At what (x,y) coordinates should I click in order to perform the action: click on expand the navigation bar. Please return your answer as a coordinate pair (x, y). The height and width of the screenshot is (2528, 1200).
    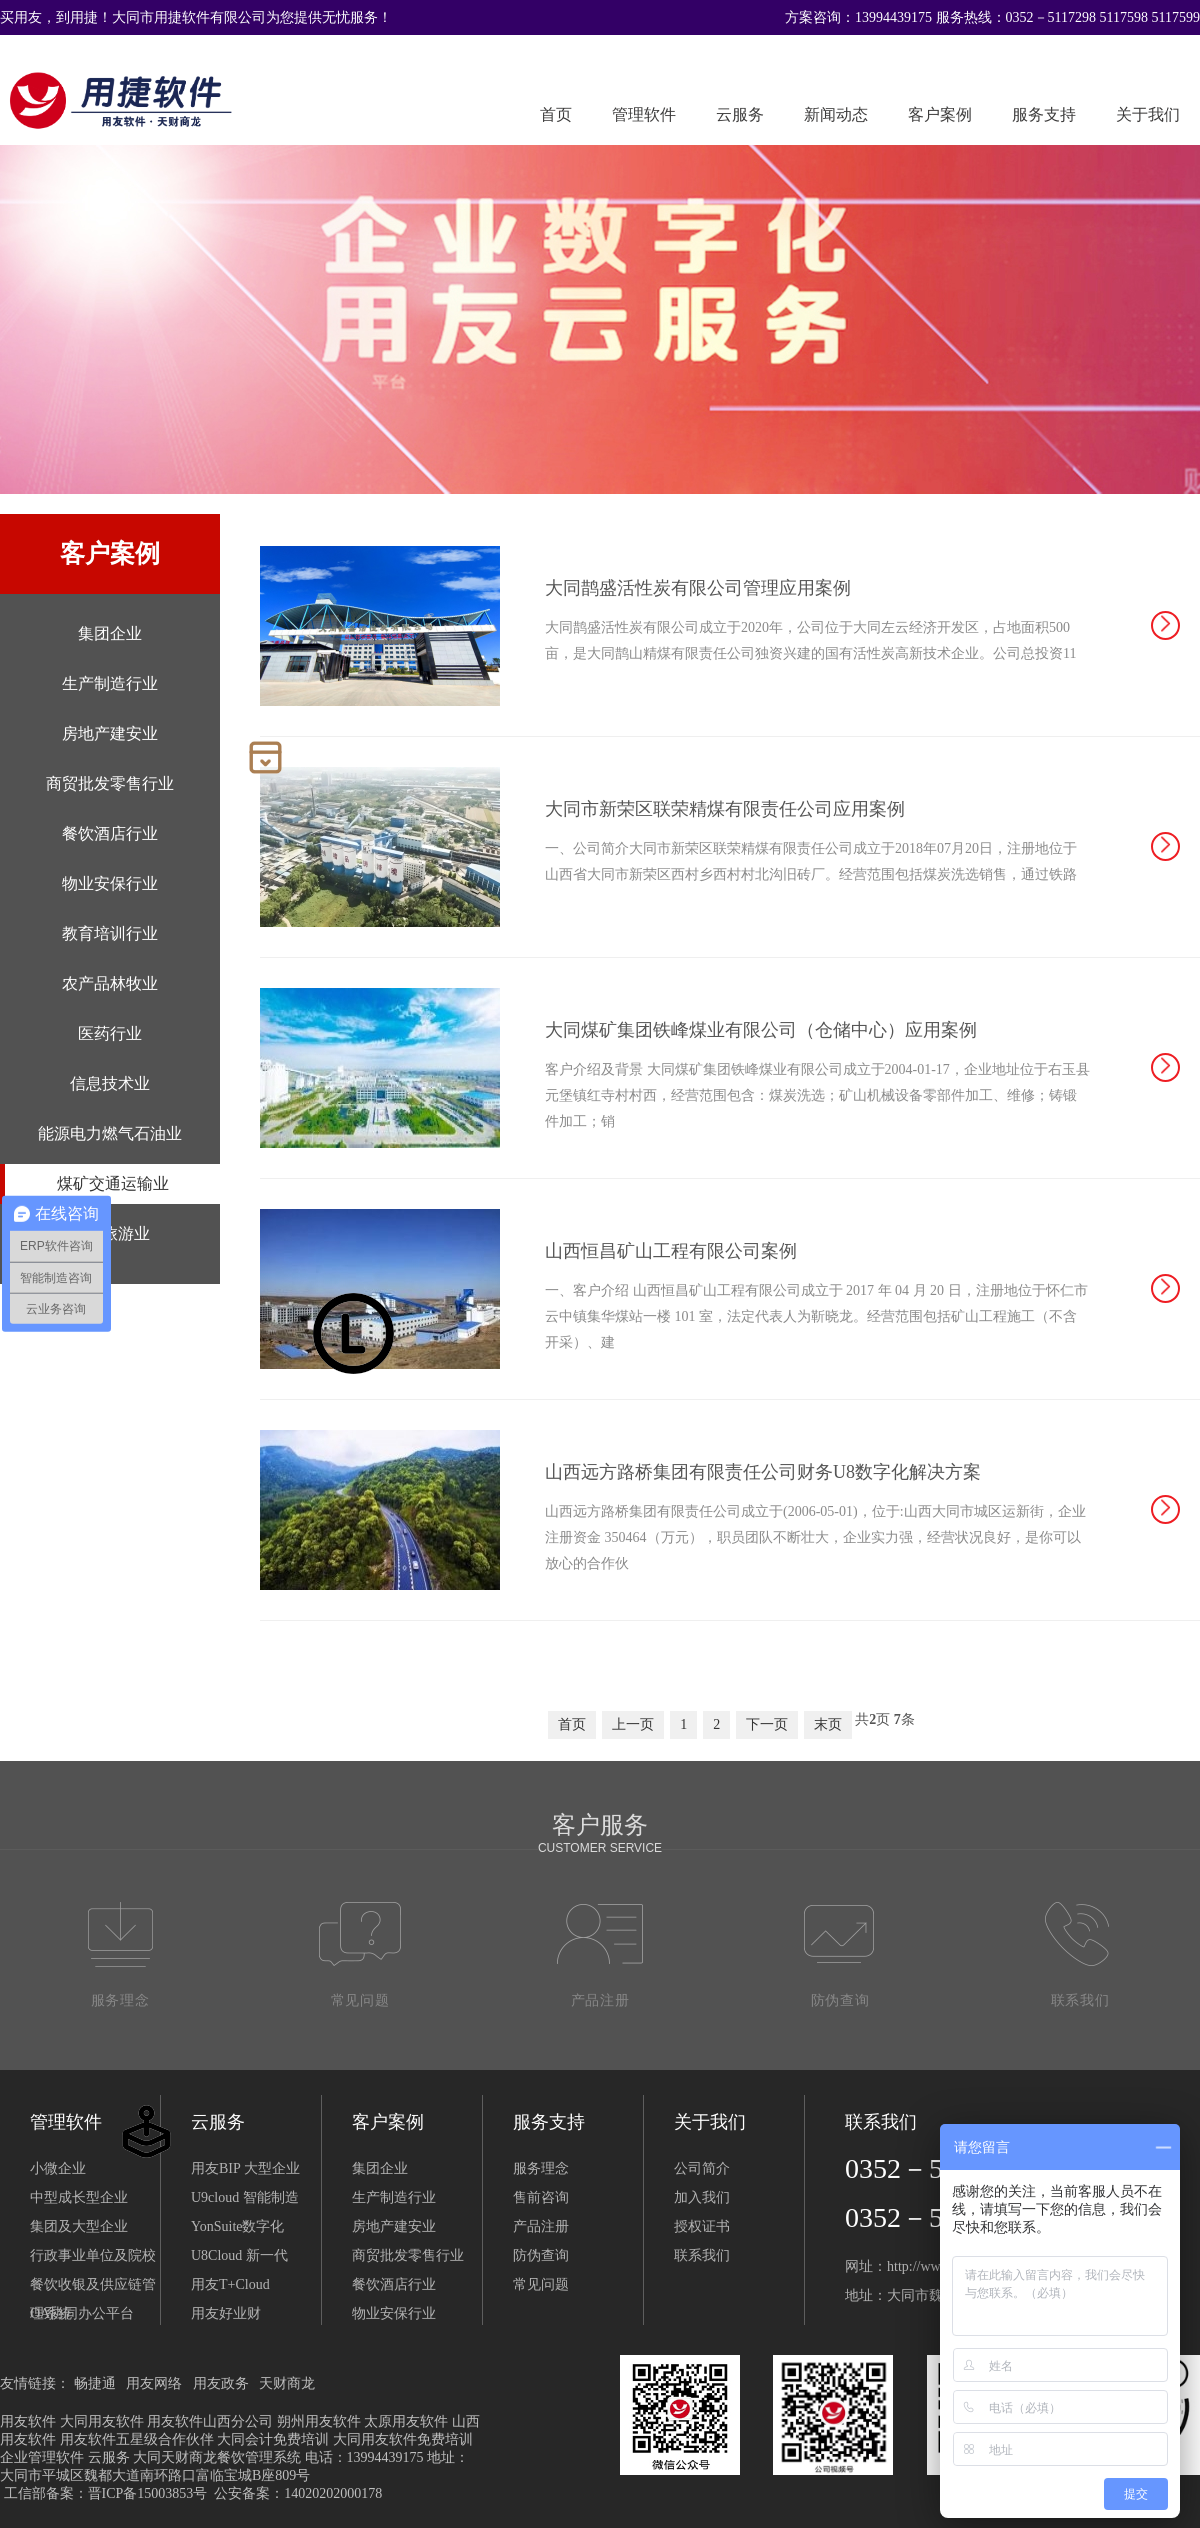
    Looking at the image, I should click on (265, 757).